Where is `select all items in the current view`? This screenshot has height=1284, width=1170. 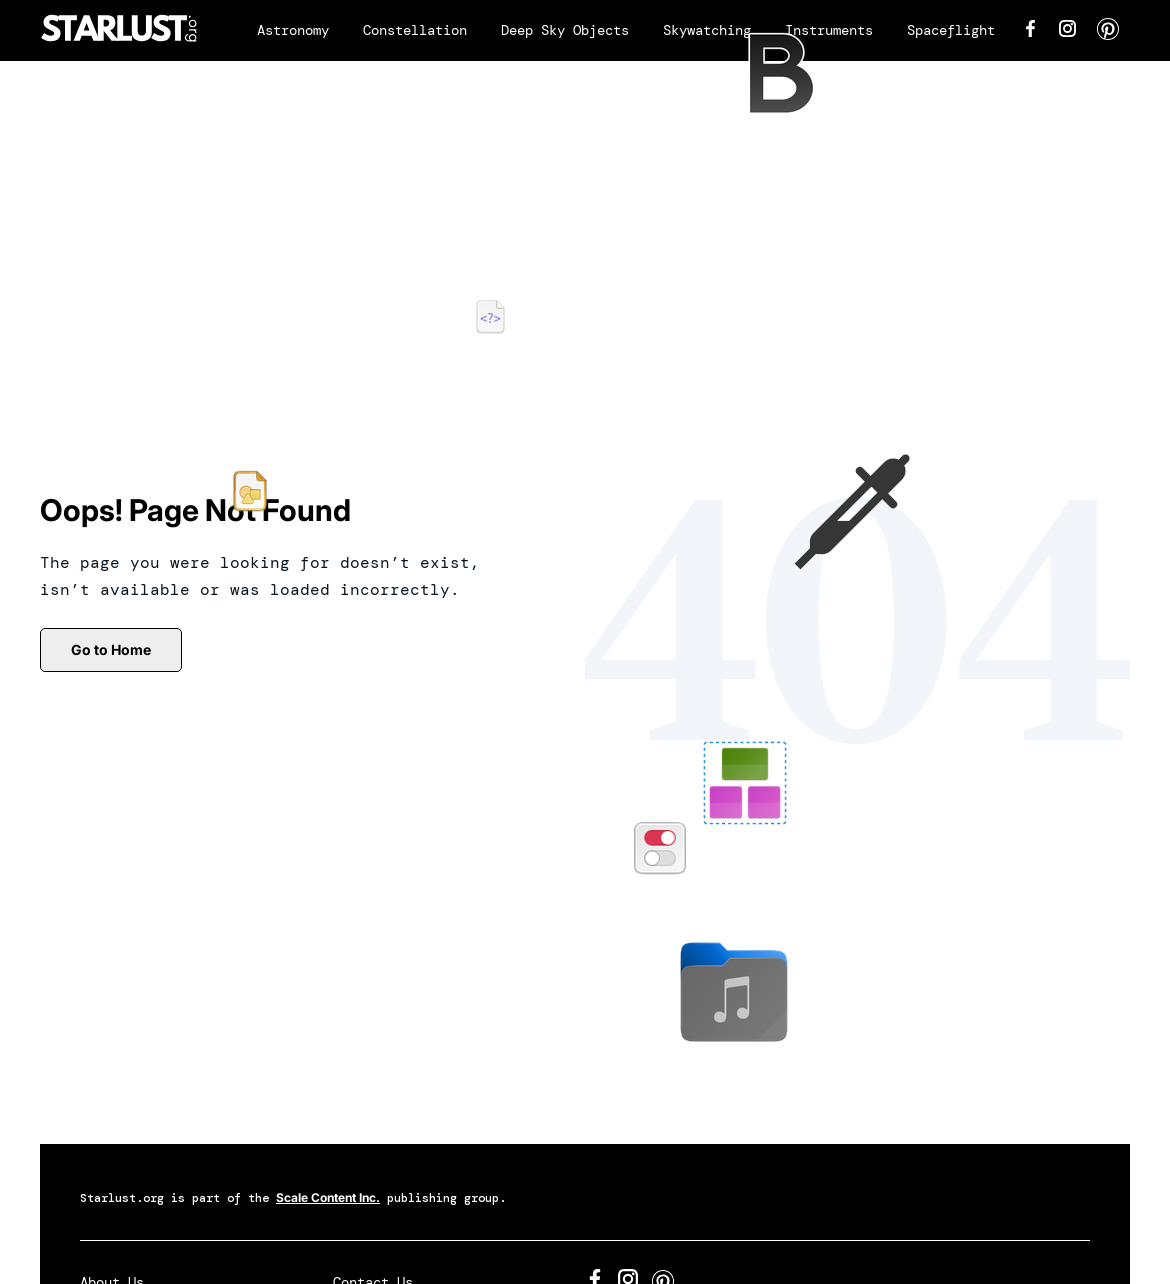
select all items in the current view is located at coordinates (745, 783).